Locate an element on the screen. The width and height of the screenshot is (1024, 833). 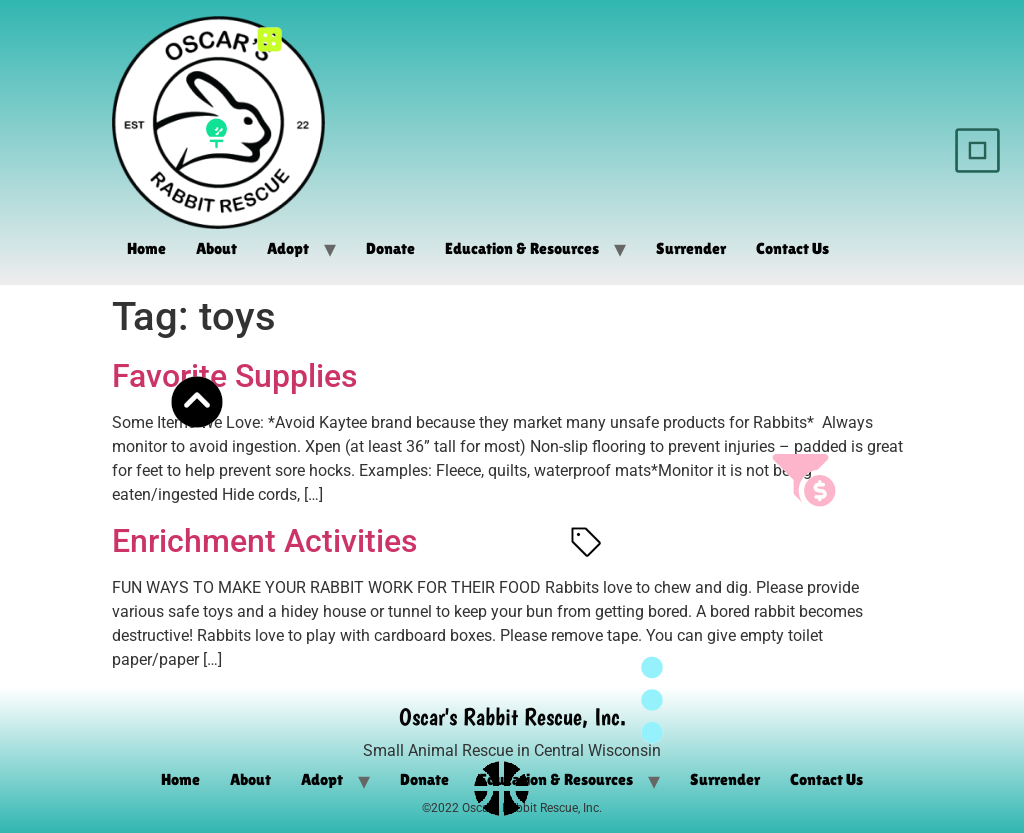
randomize or shuffle content is located at coordinates (269, 39).